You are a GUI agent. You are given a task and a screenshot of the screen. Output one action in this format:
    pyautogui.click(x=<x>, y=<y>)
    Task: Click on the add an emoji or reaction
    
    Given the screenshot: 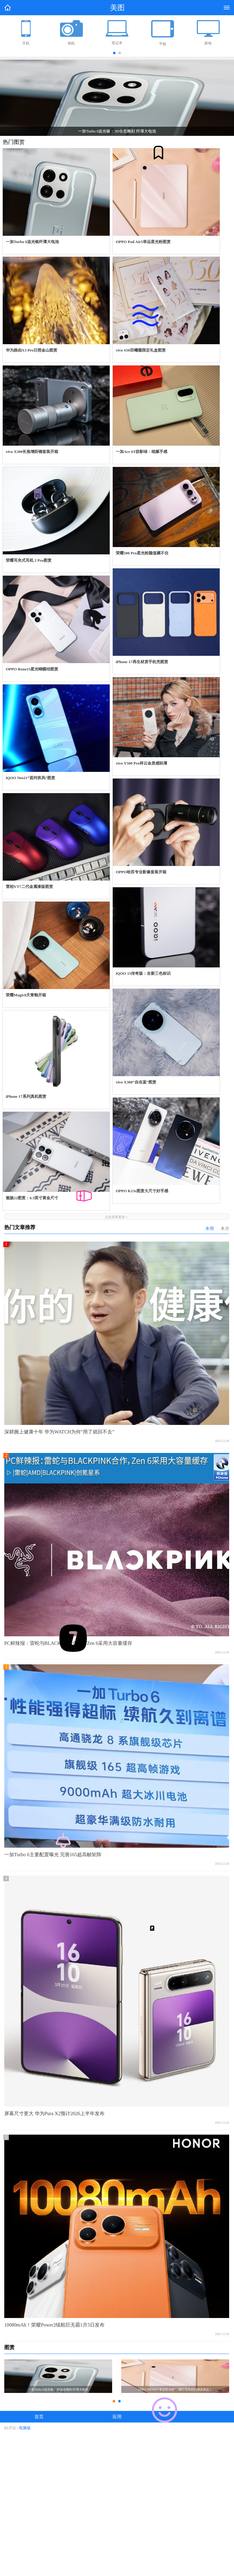 What is the action you would take?
    pyautogui.click(x=165, y=2410)
    